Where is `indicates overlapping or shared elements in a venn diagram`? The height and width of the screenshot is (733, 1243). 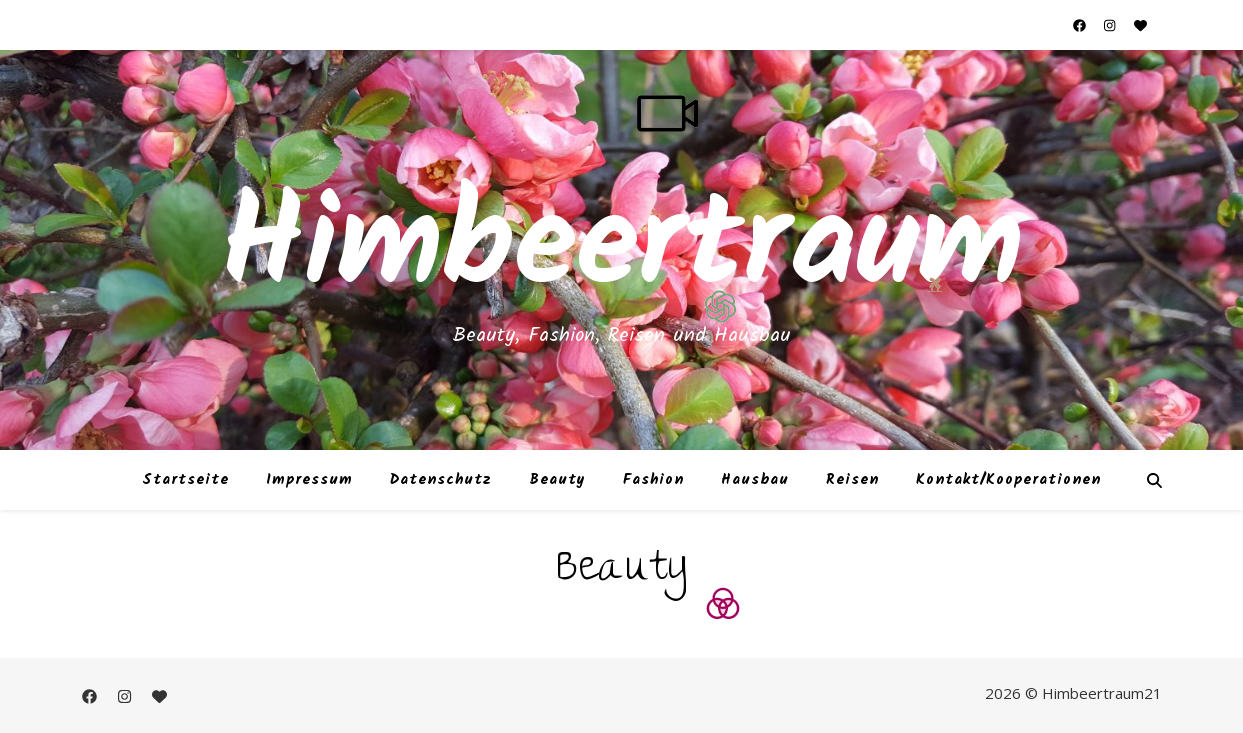 indicates overlapping or shared elements in a venn diagram is located at coordinates (723, 604).